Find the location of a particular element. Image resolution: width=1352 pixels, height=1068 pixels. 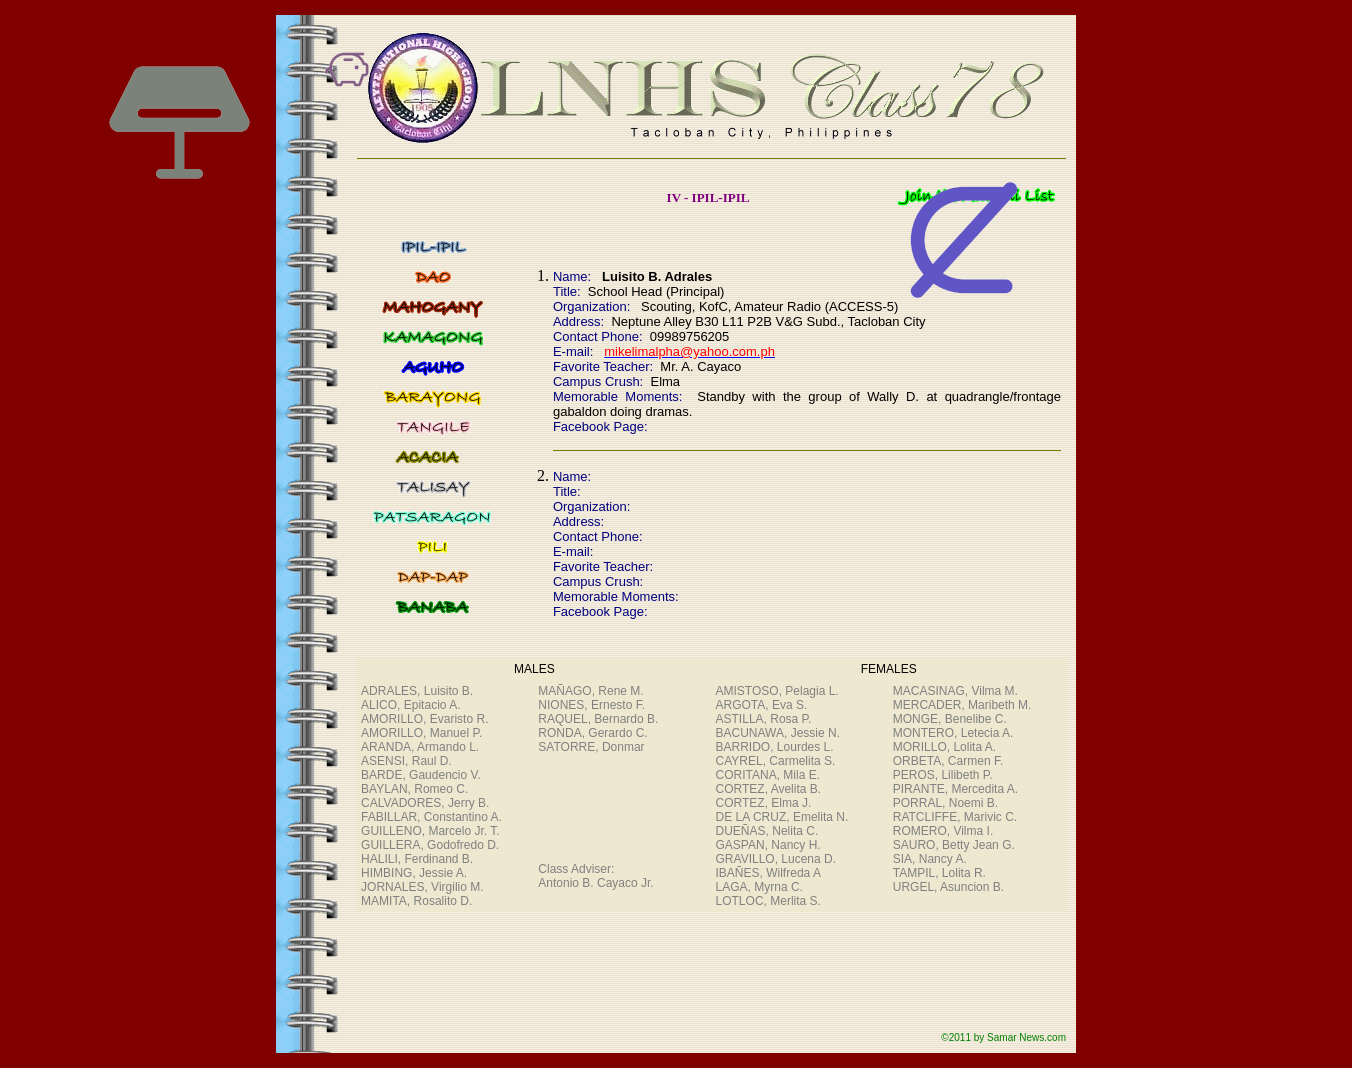

view your savings or budget is located at coordinates (347, 69).